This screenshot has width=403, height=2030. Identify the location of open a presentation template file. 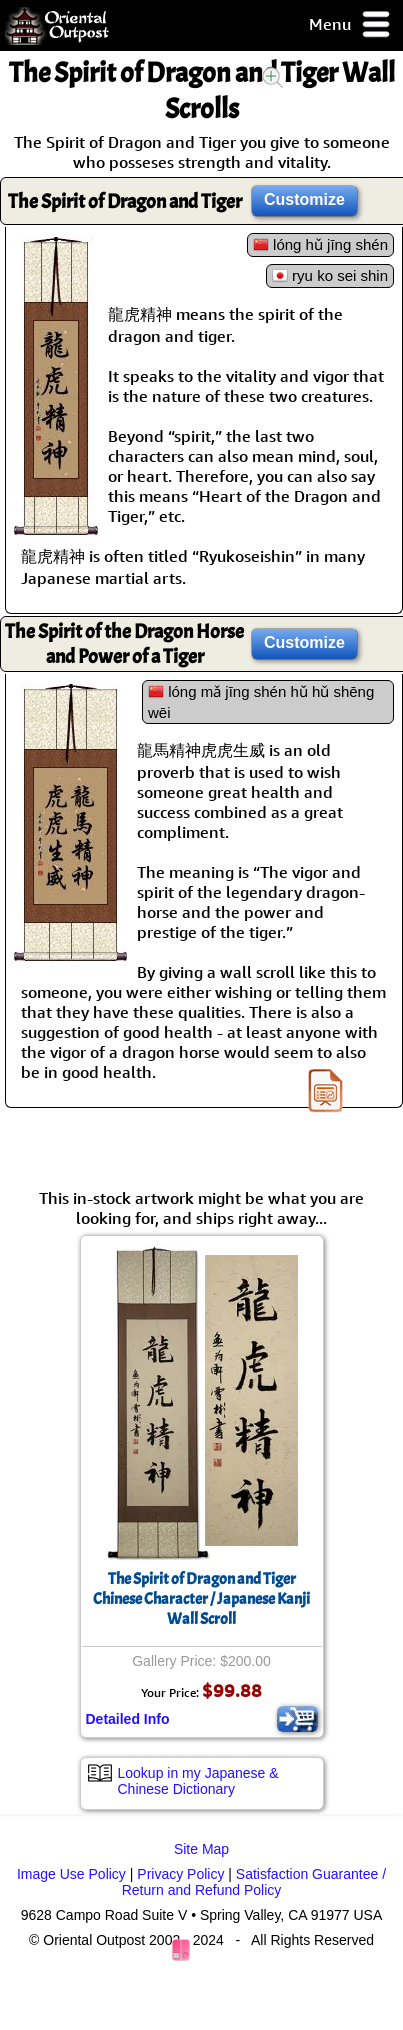
(325, 1090).